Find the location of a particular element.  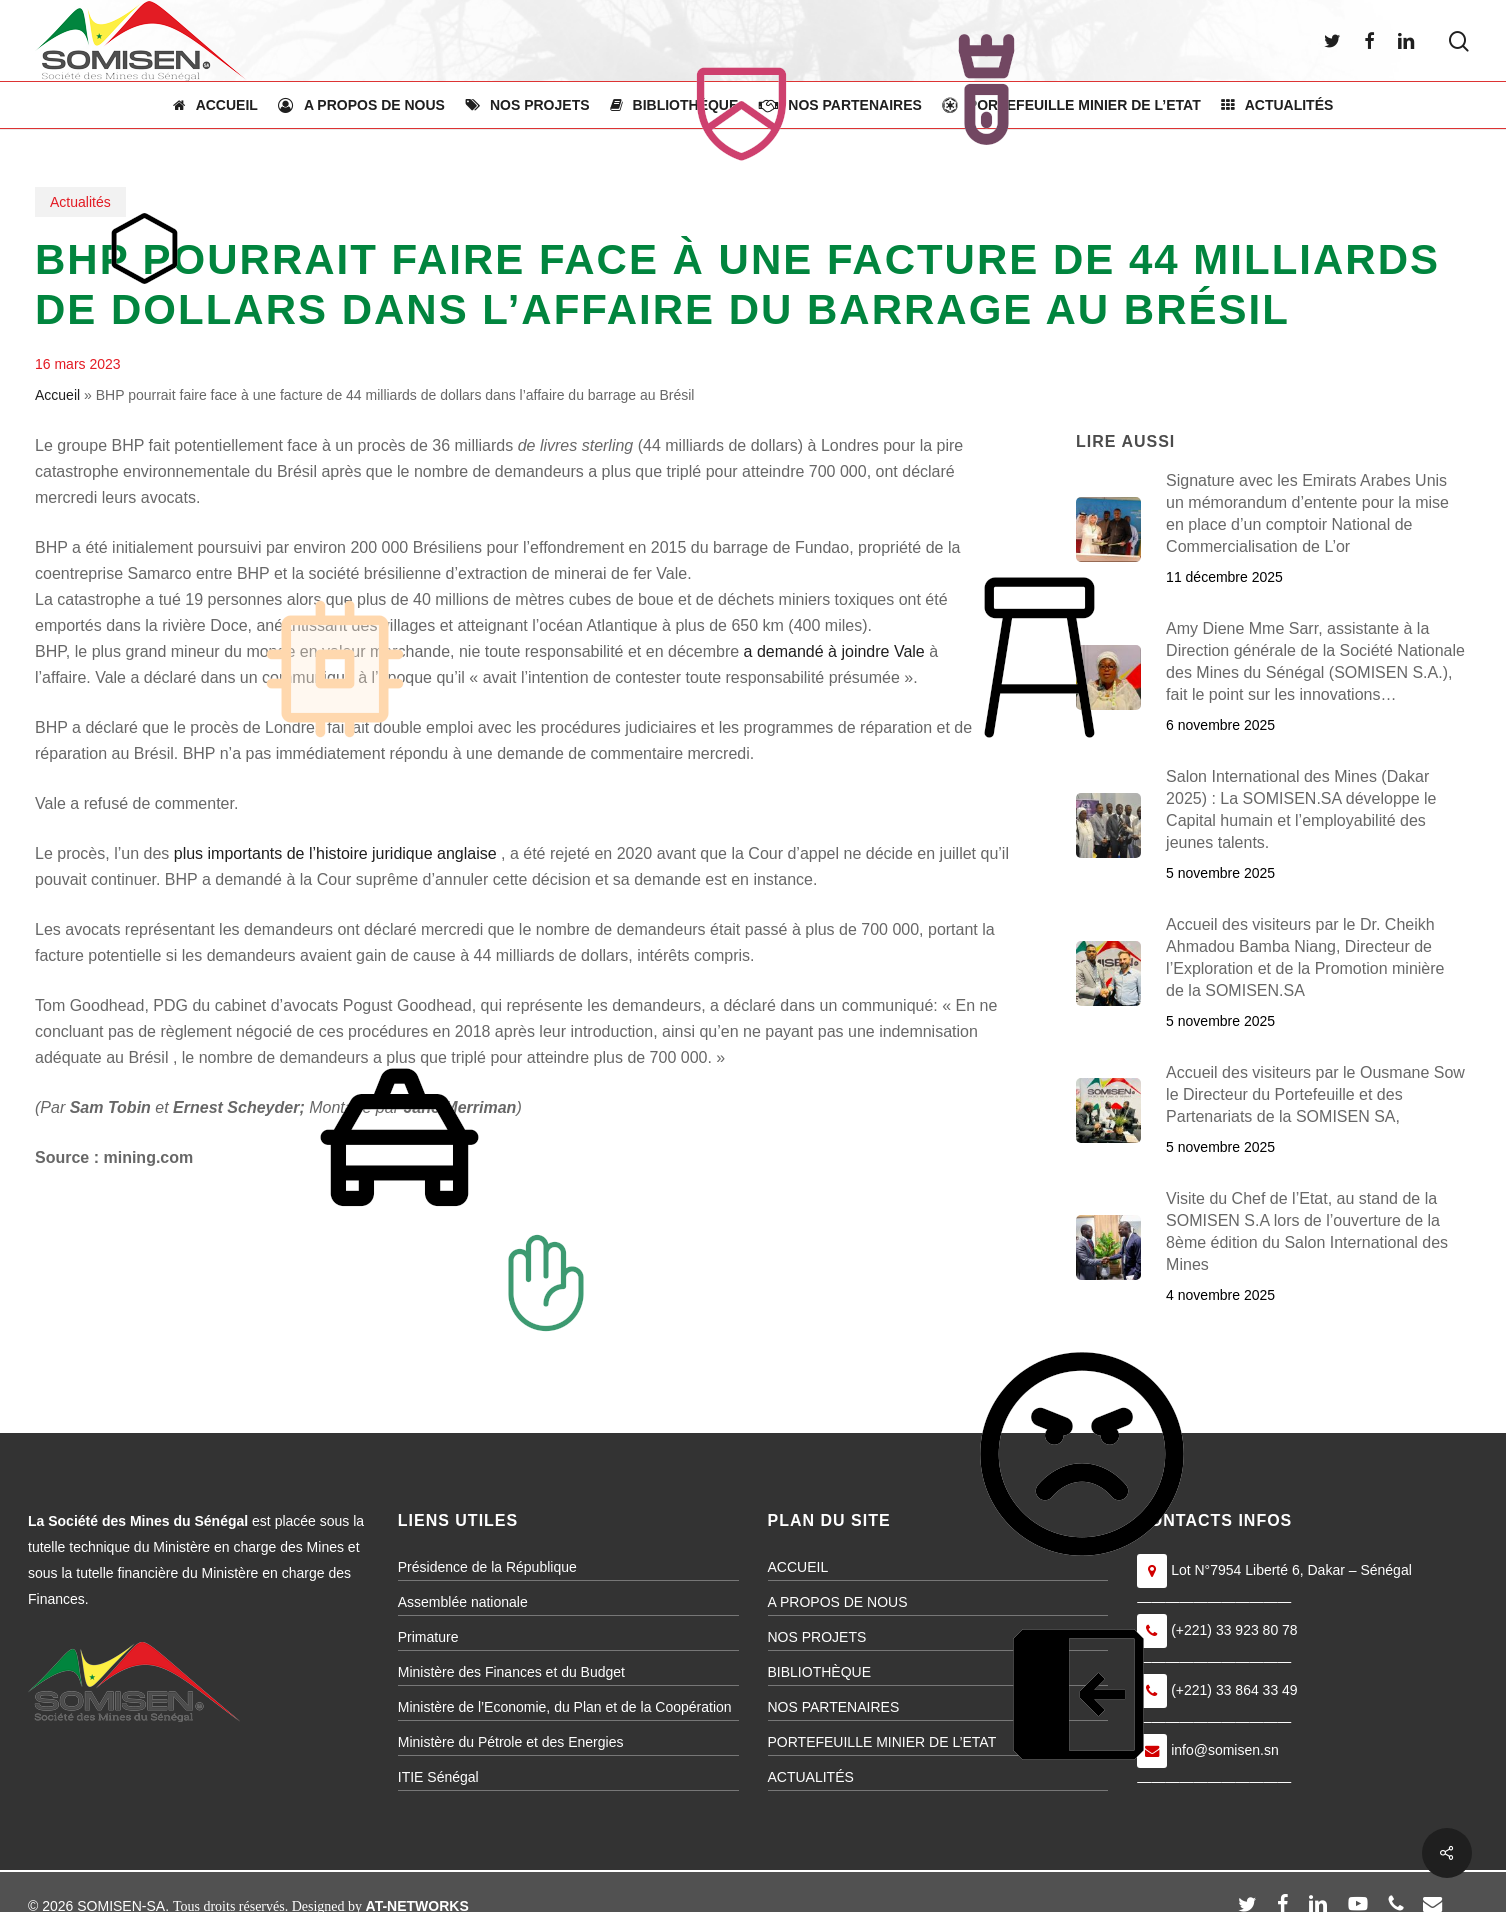

indicates a hexagonal shape or geometric element is located at coordinates (144, 248).